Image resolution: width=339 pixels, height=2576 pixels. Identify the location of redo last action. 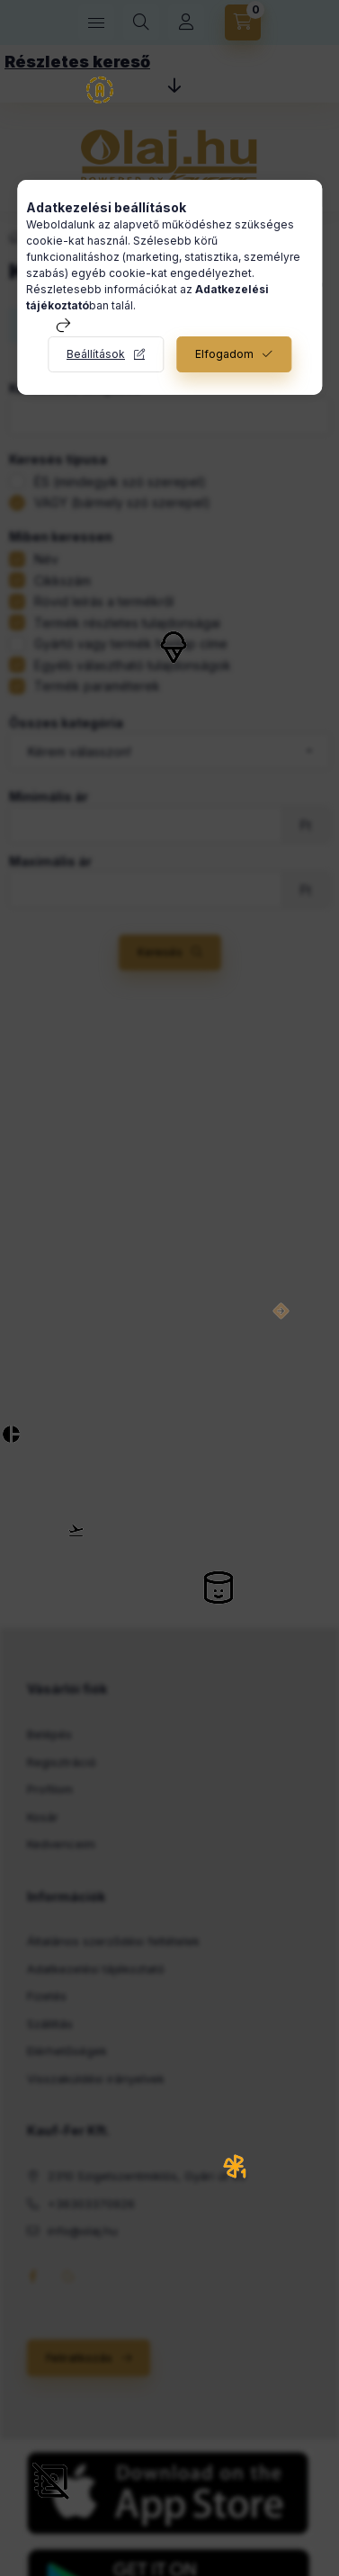
(63, 325).